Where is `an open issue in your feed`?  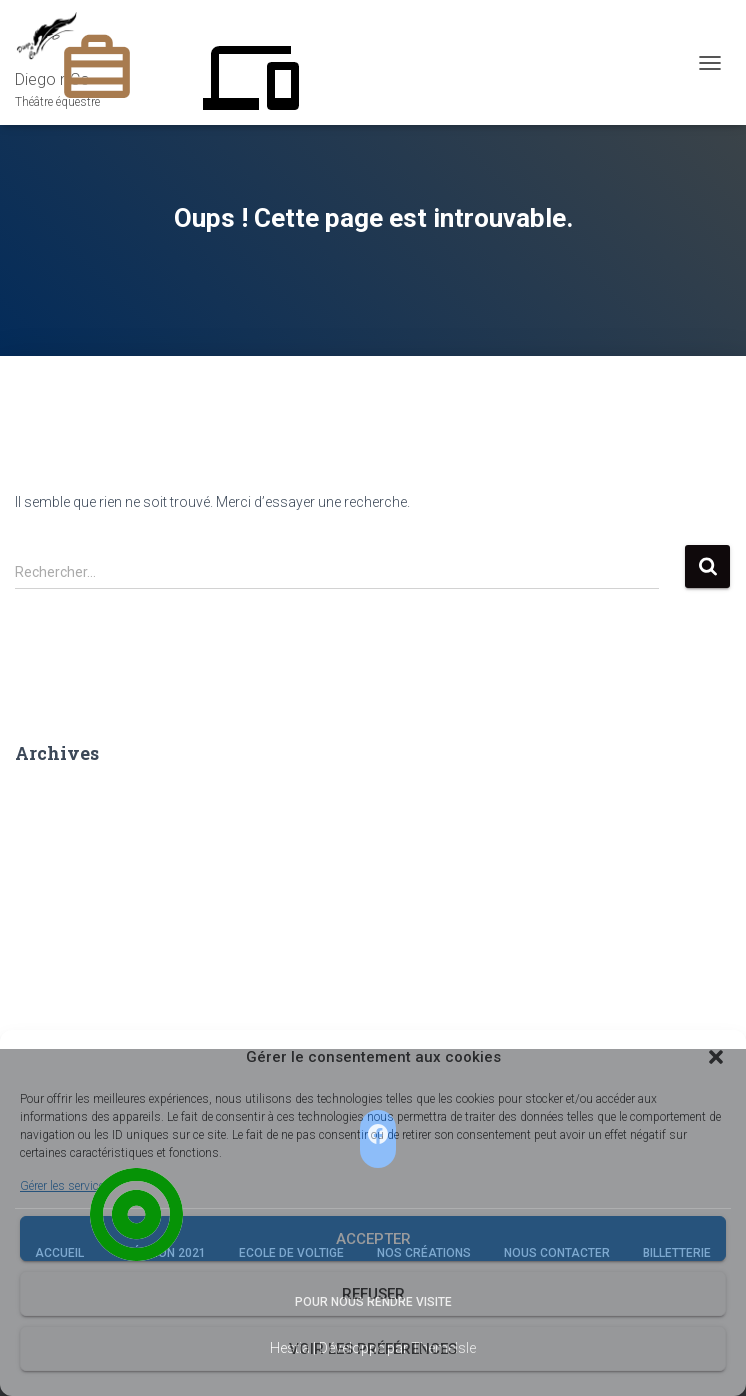 an open issue in your feed is located at coordinates (136, 1214).